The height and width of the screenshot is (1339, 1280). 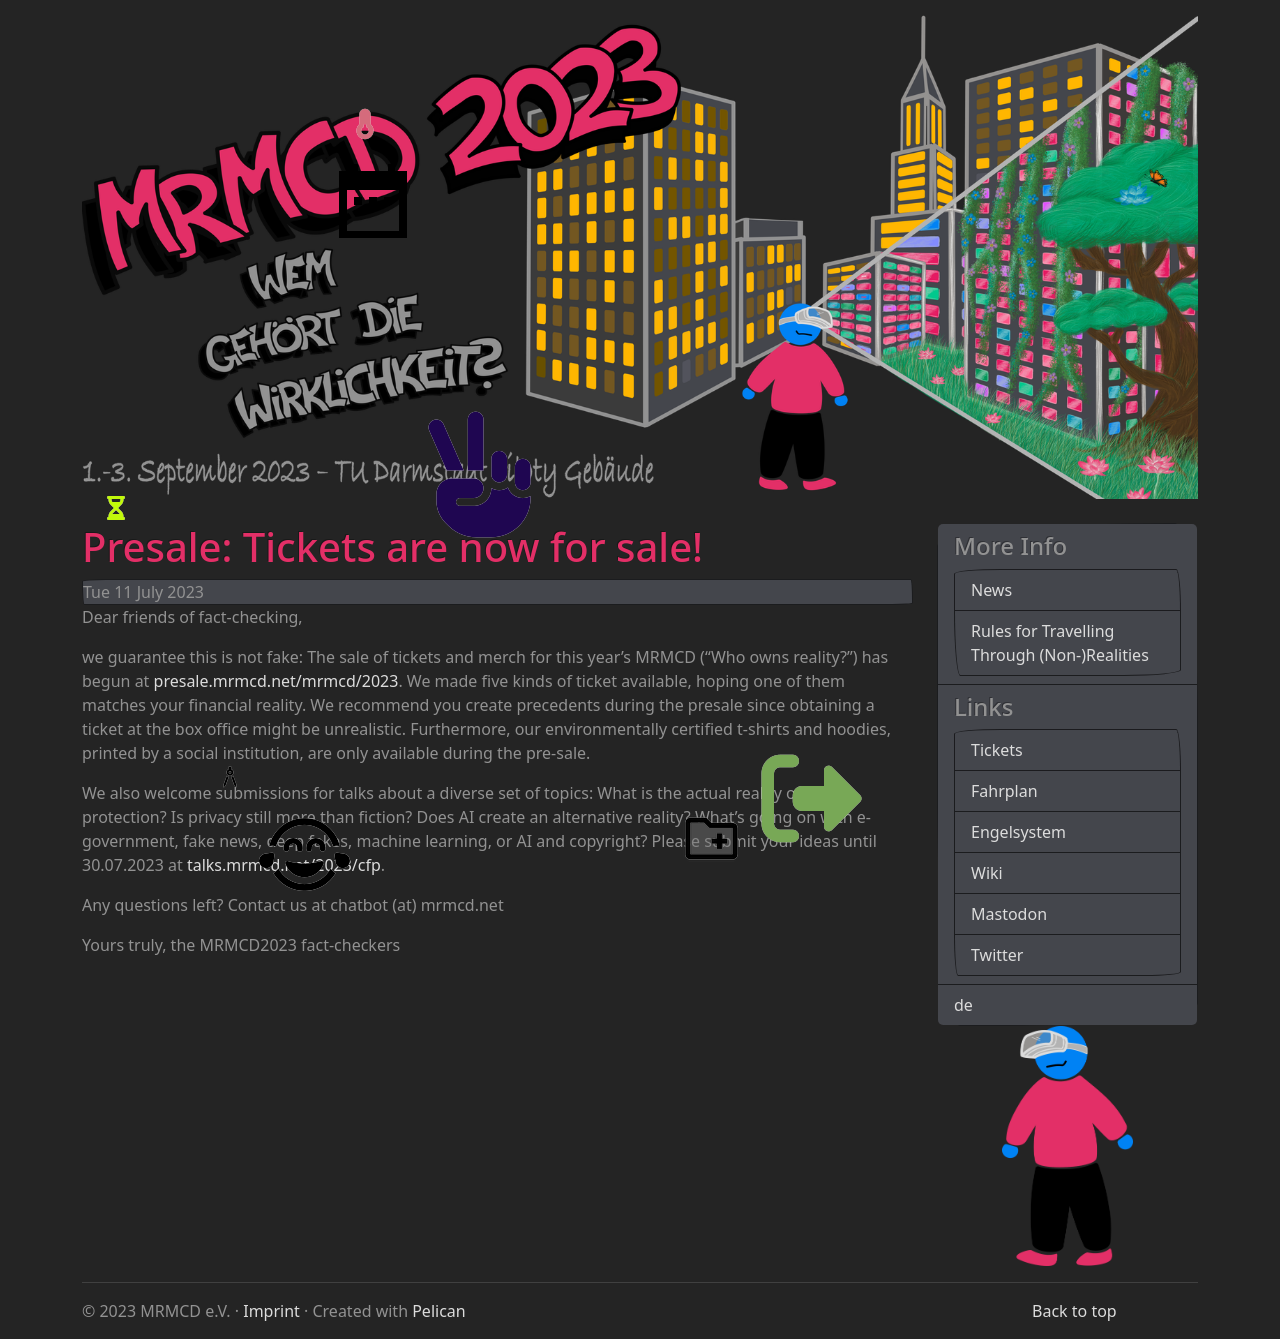 I want to click on react with a laughing emoji, so click(x=304, y=854).